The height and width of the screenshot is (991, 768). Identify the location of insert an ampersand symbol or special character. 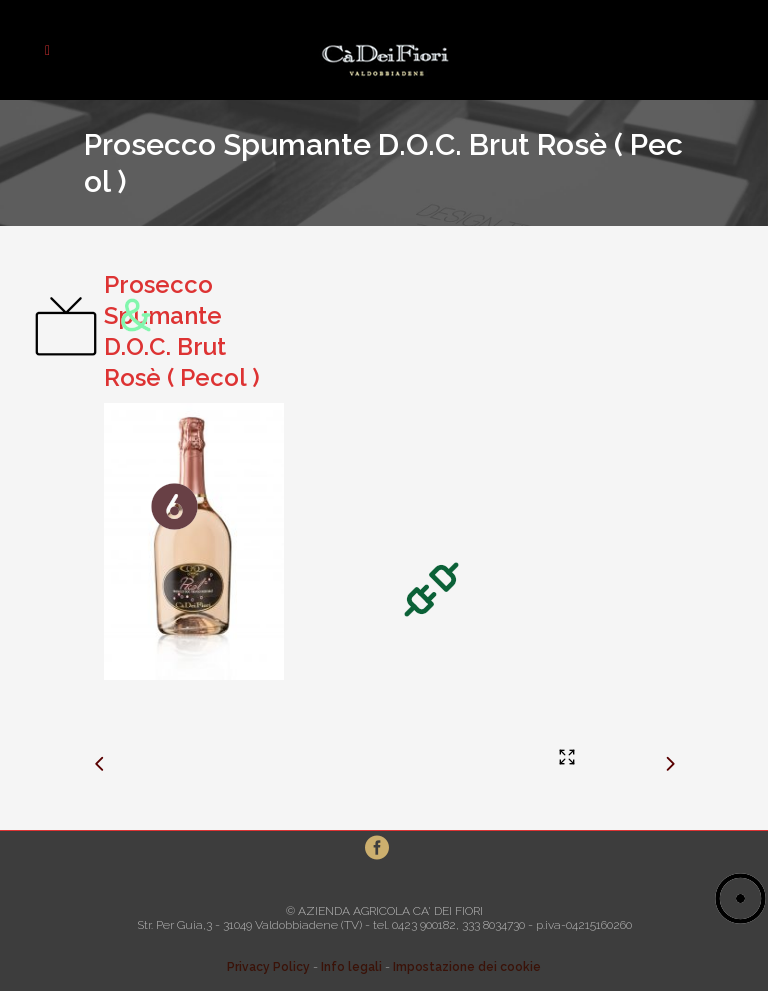
(136, 315).